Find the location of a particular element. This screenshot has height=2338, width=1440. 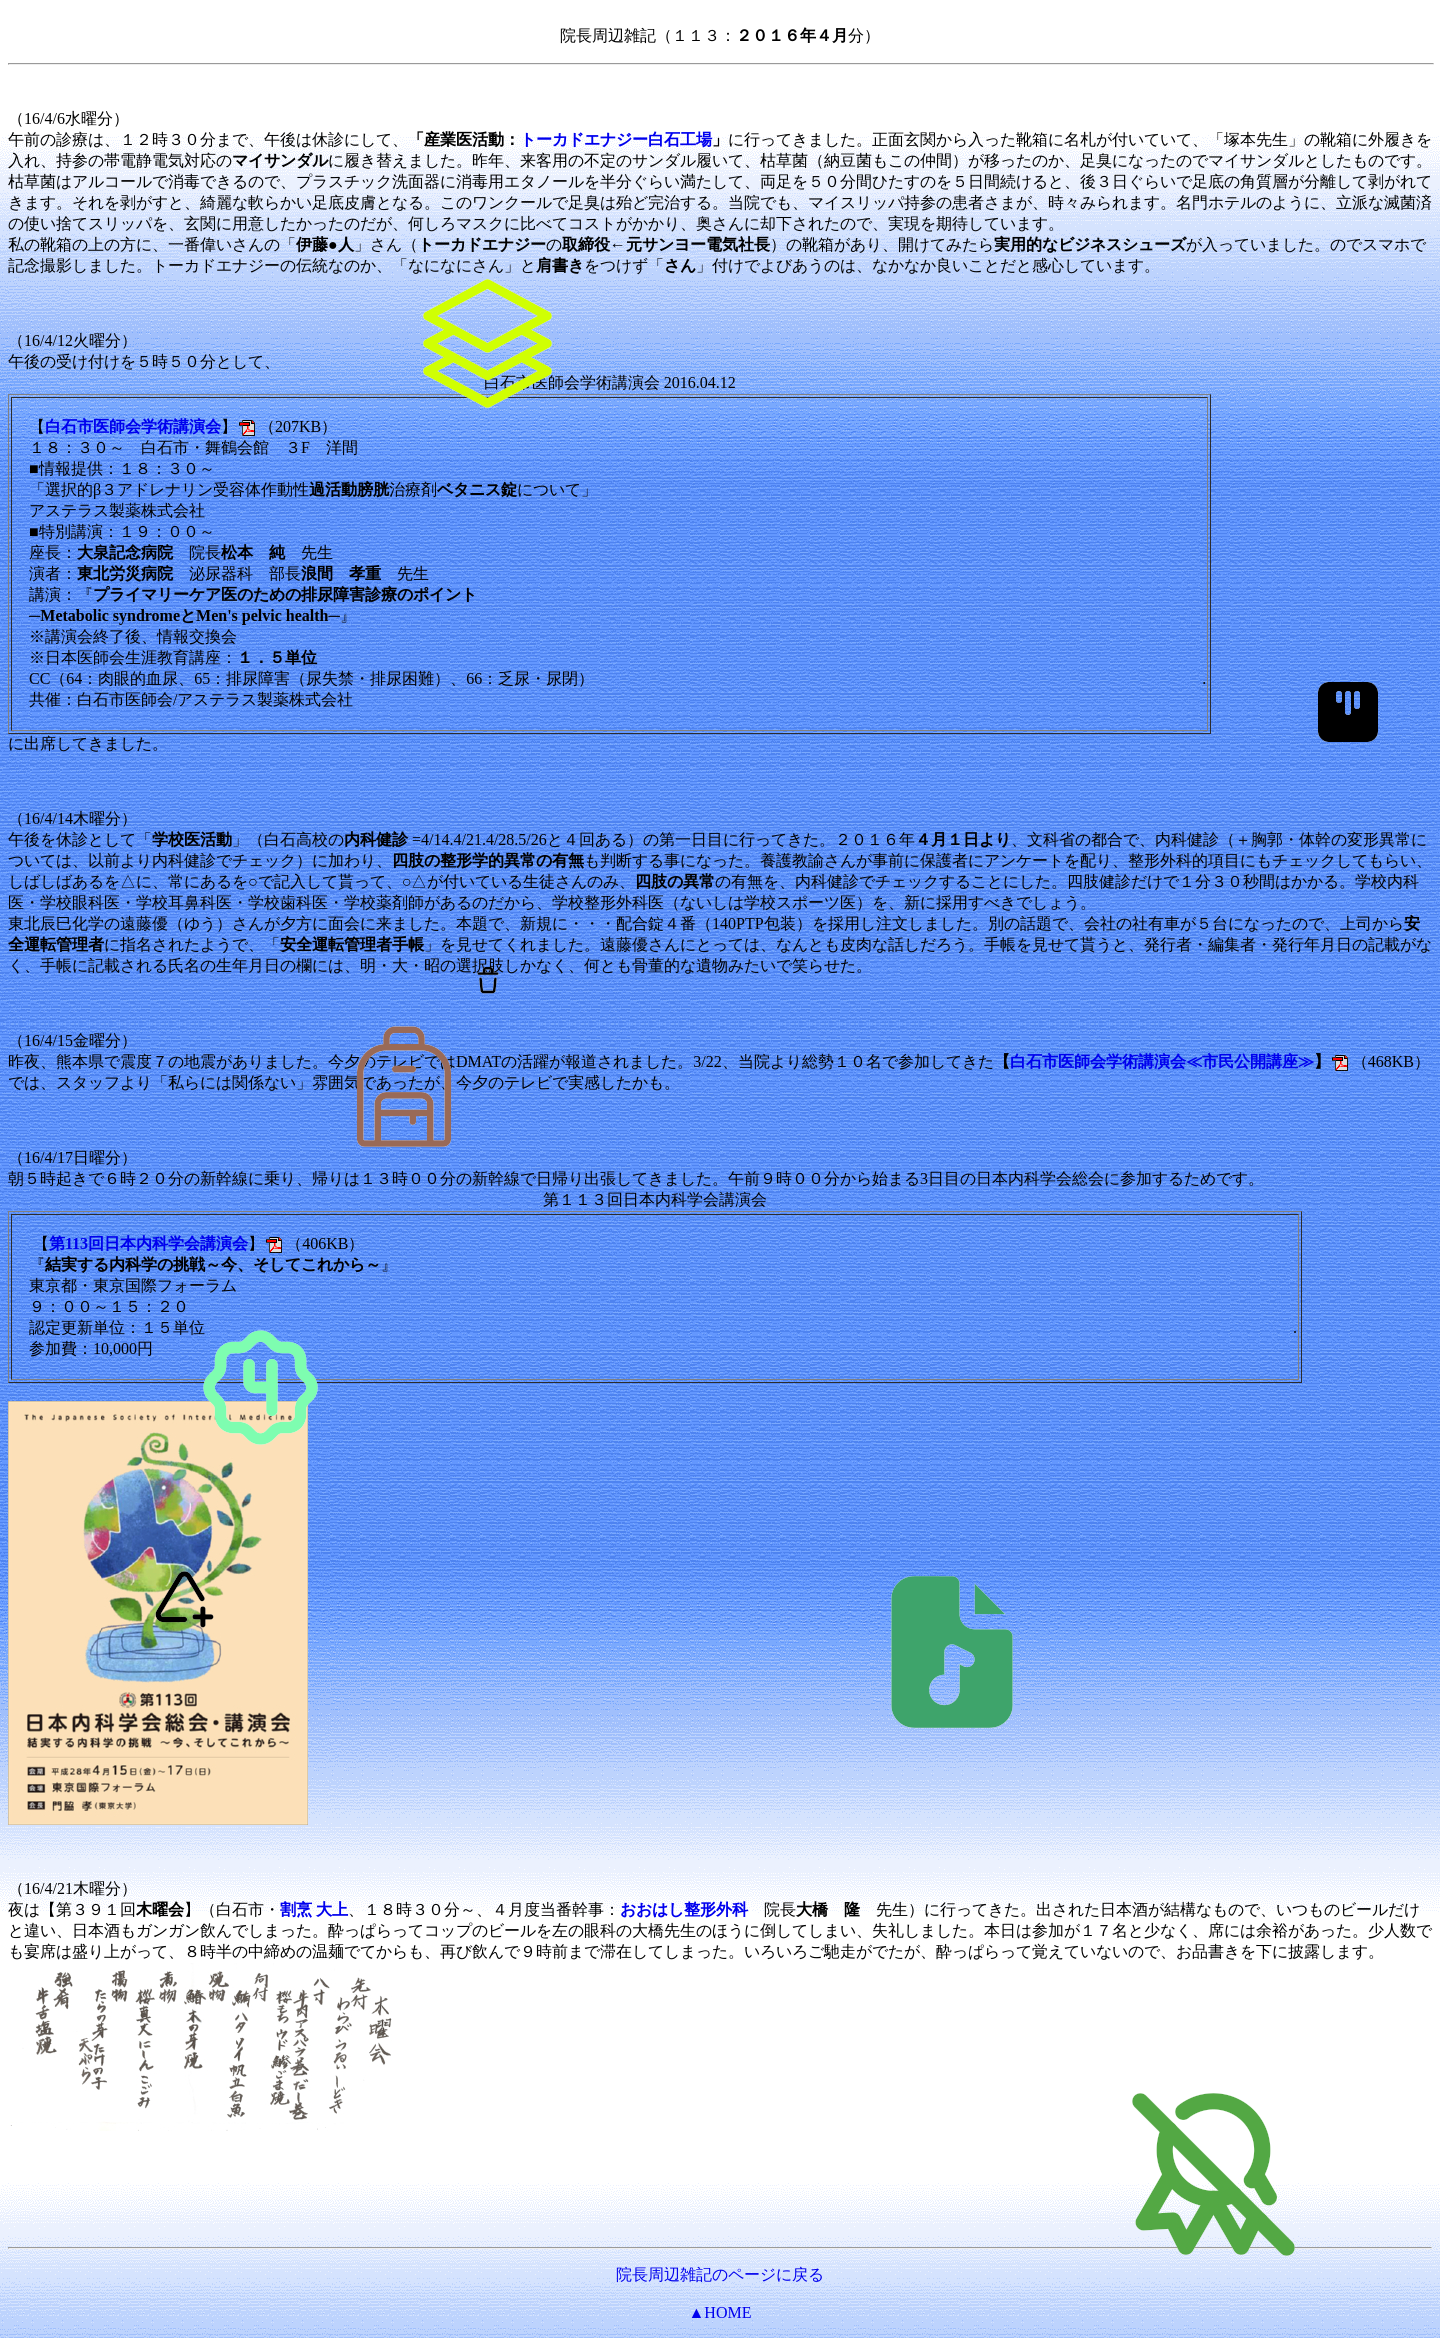

delete this item is located at coordinates (488, 981).